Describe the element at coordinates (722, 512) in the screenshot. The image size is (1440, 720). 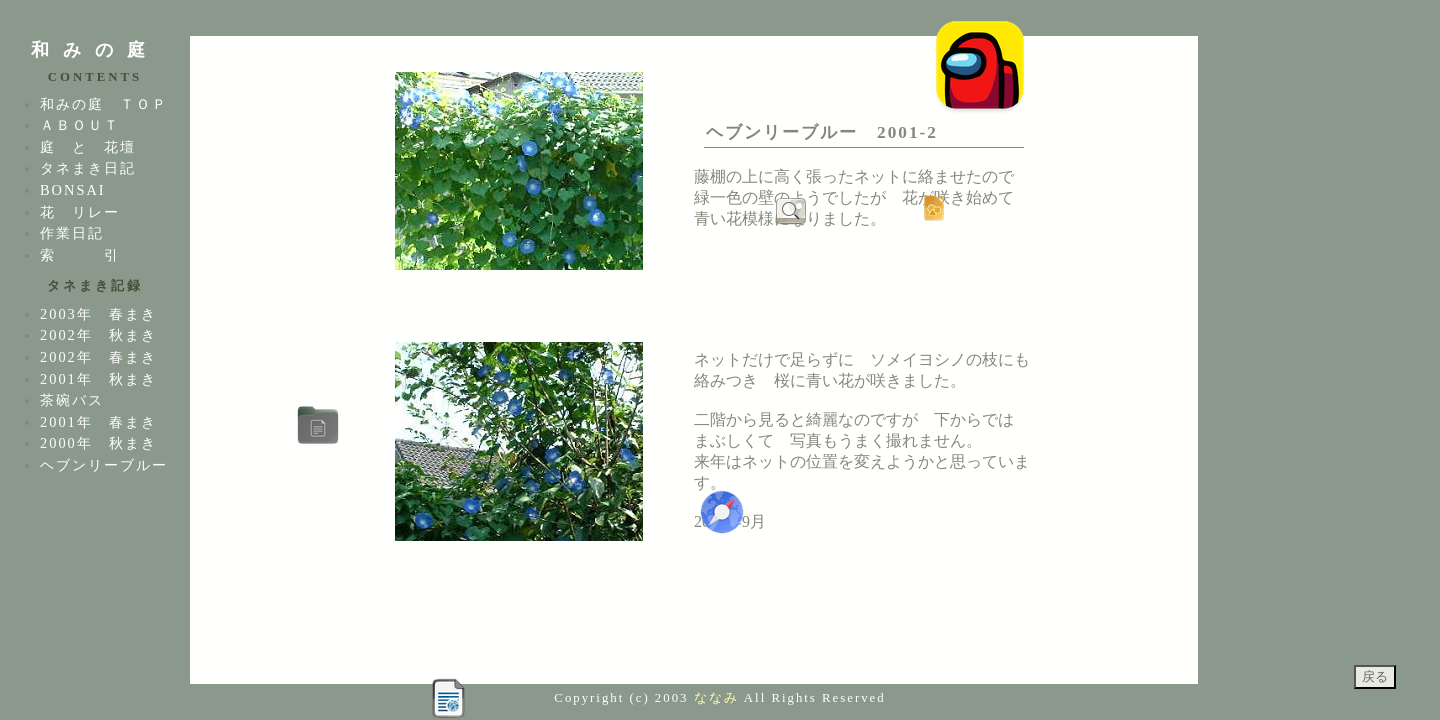
I see `open the web browser` at that location.